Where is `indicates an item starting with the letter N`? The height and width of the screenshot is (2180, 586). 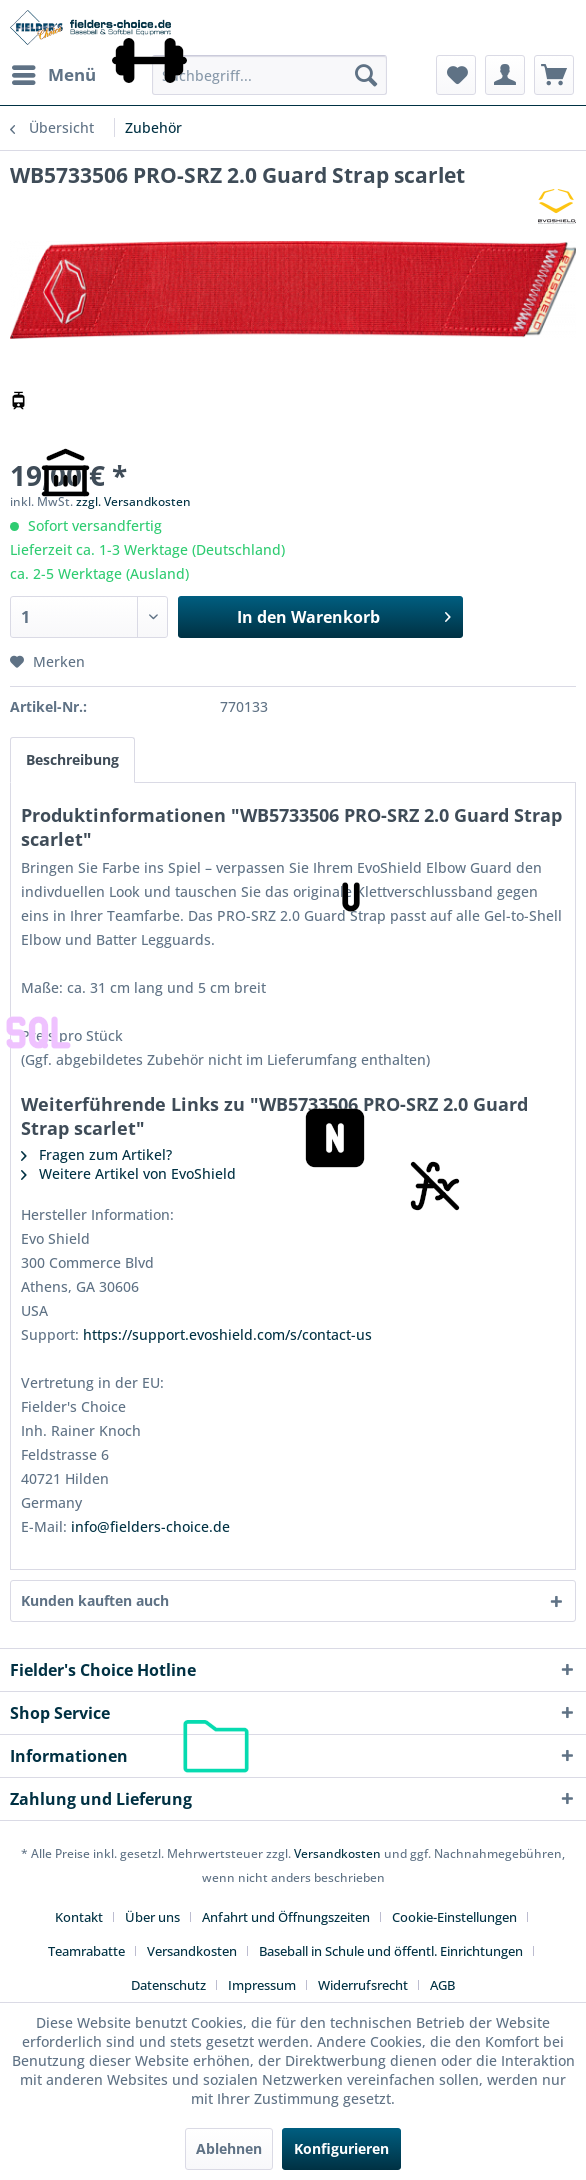
indicates an item starting with the letter N is located at coordinates (335, 1138).